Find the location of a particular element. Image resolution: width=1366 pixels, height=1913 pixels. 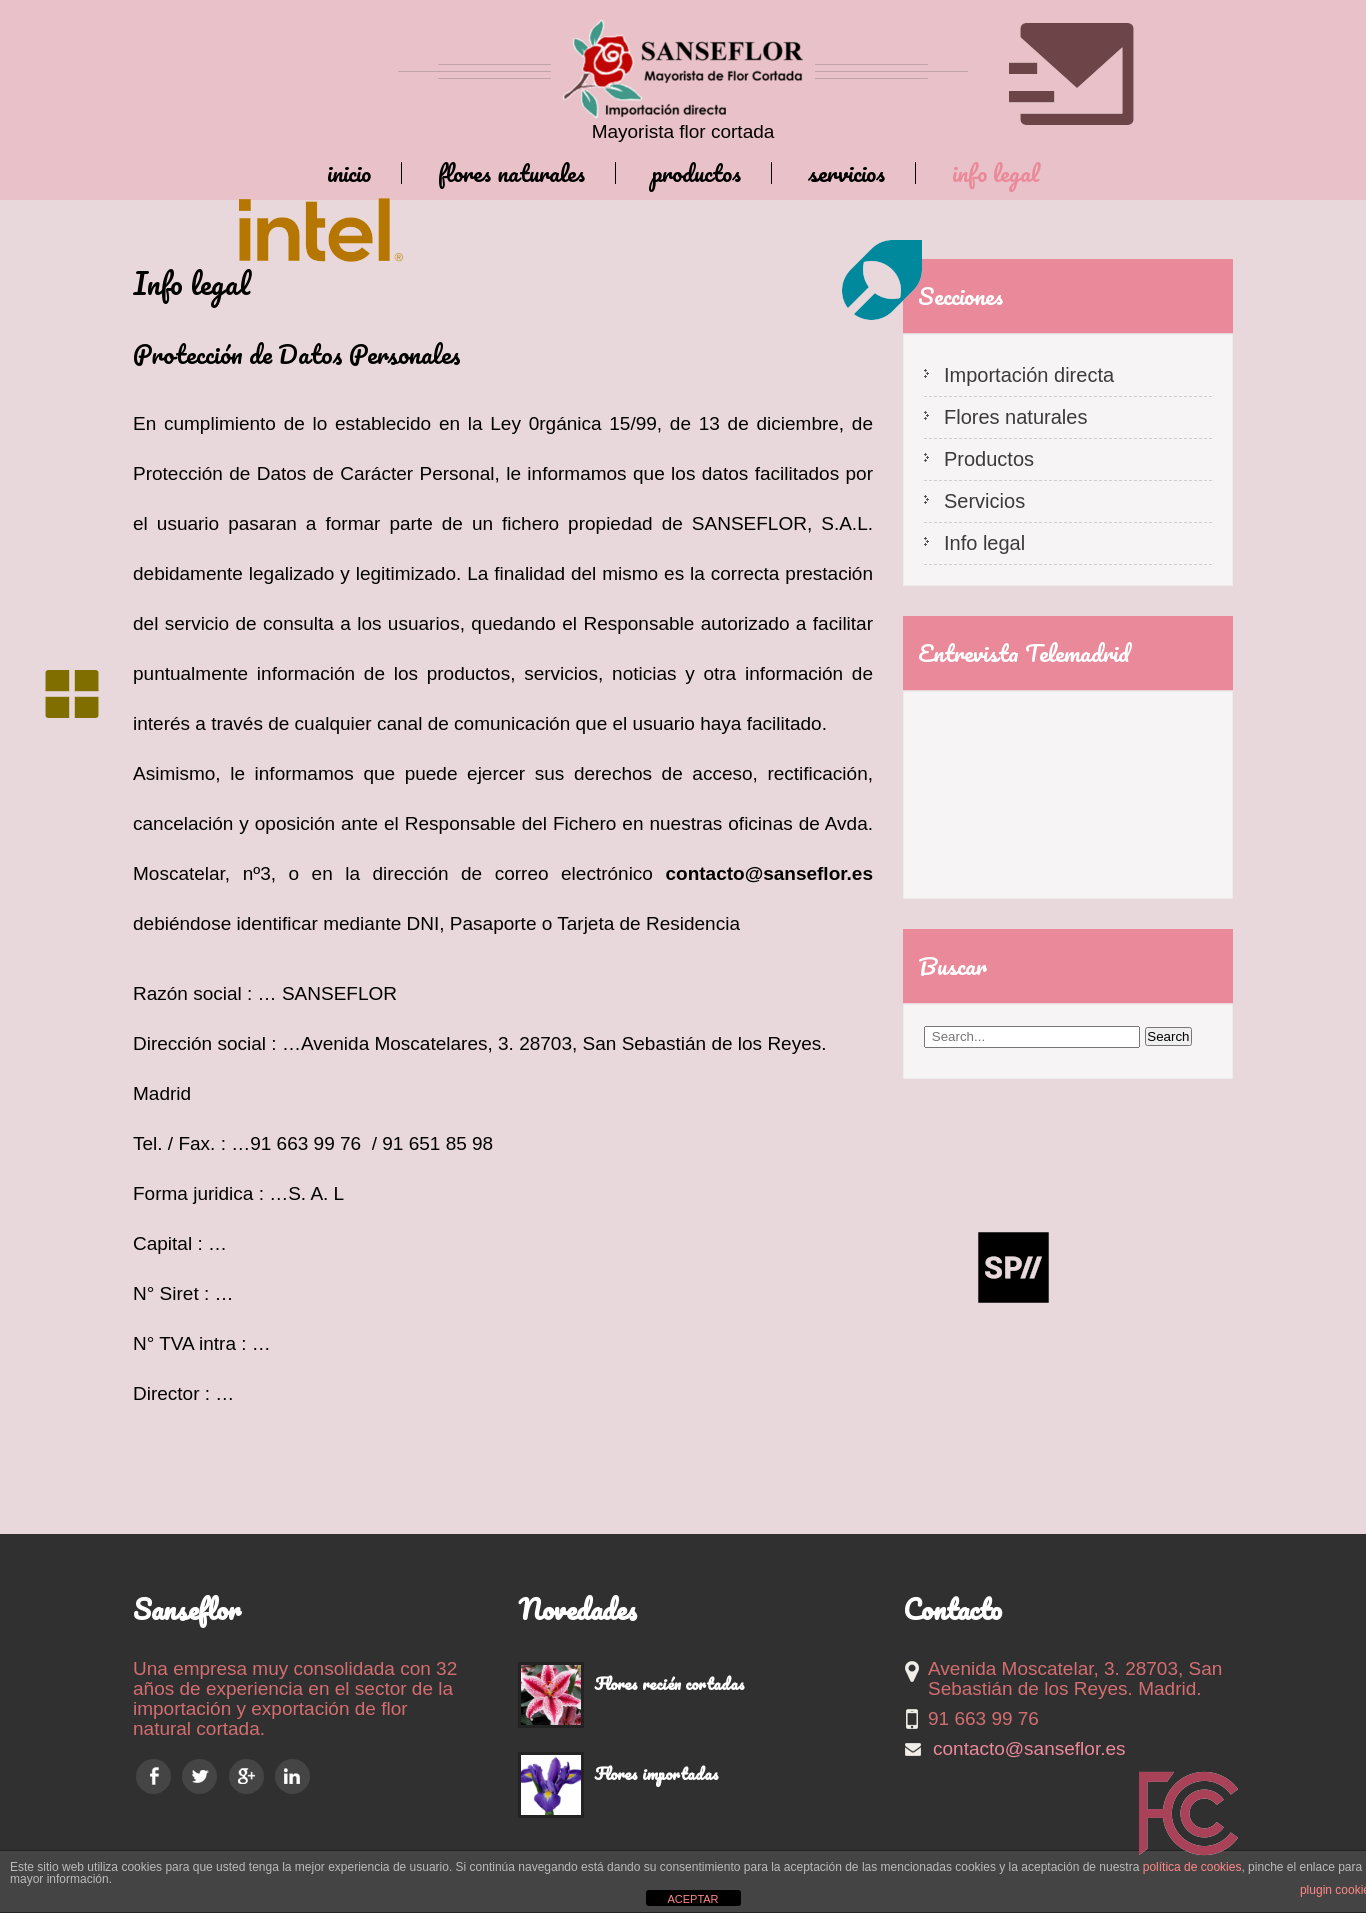

visit mintlify documentation platform is located at coordinates (882, 280).